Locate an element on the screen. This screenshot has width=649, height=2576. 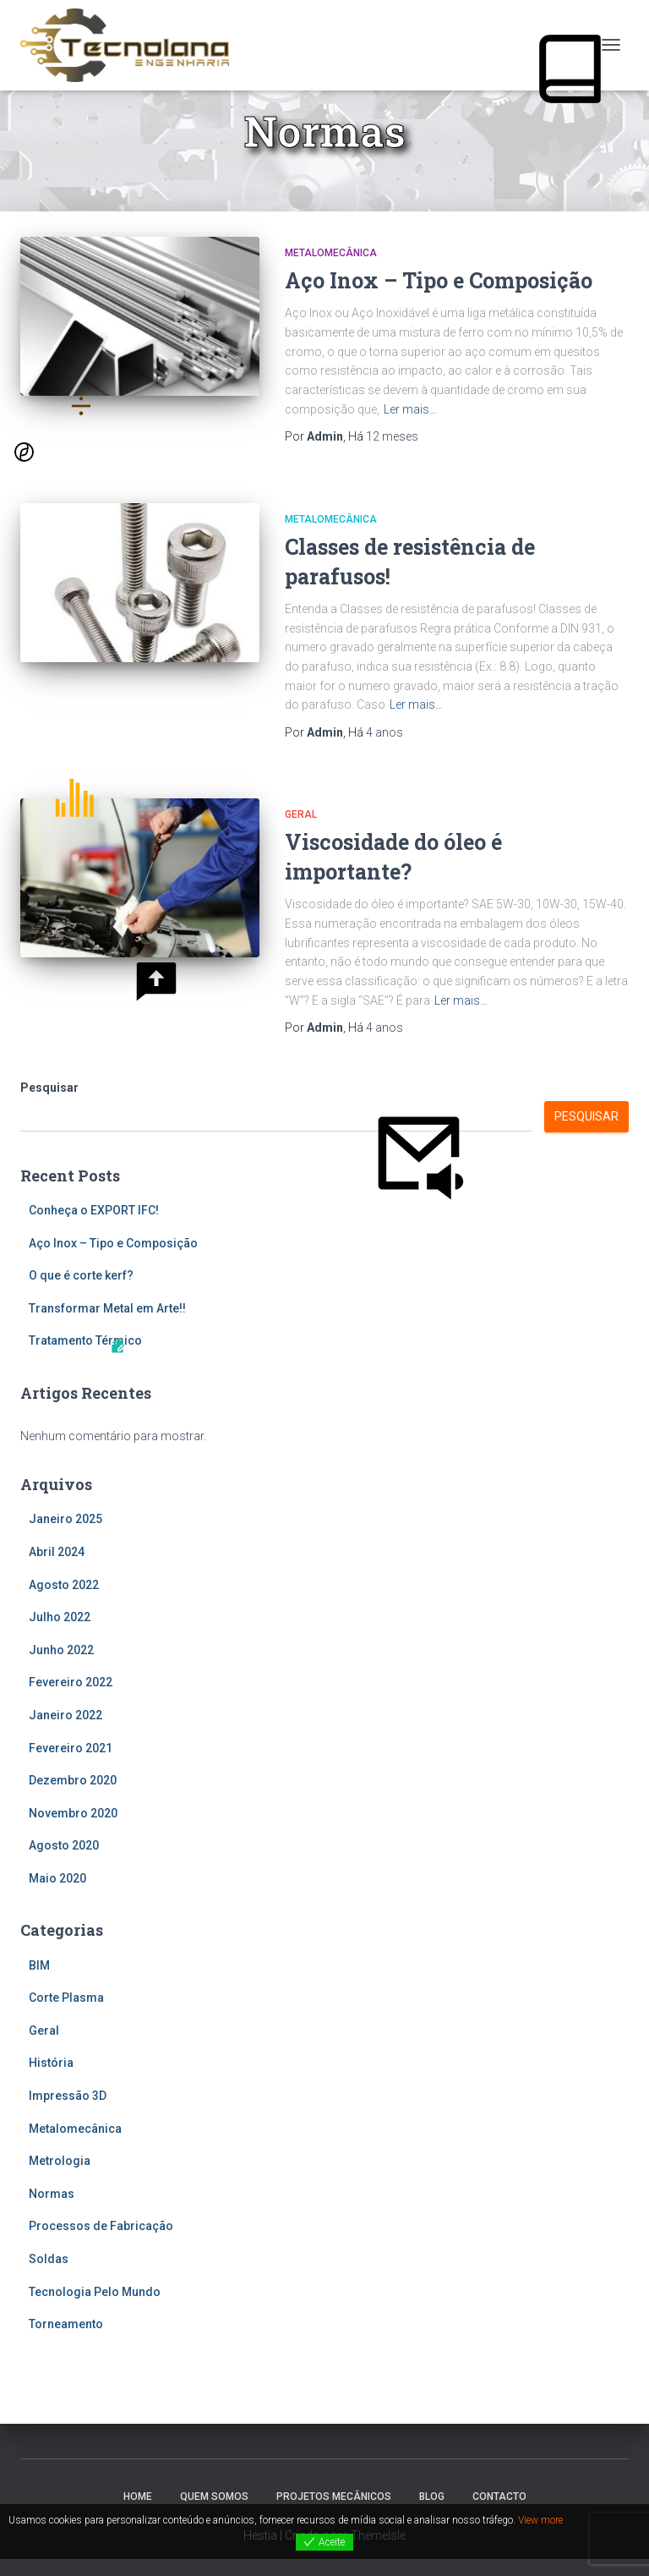
manage email notification sounds is located at coordinates (418, 1153).